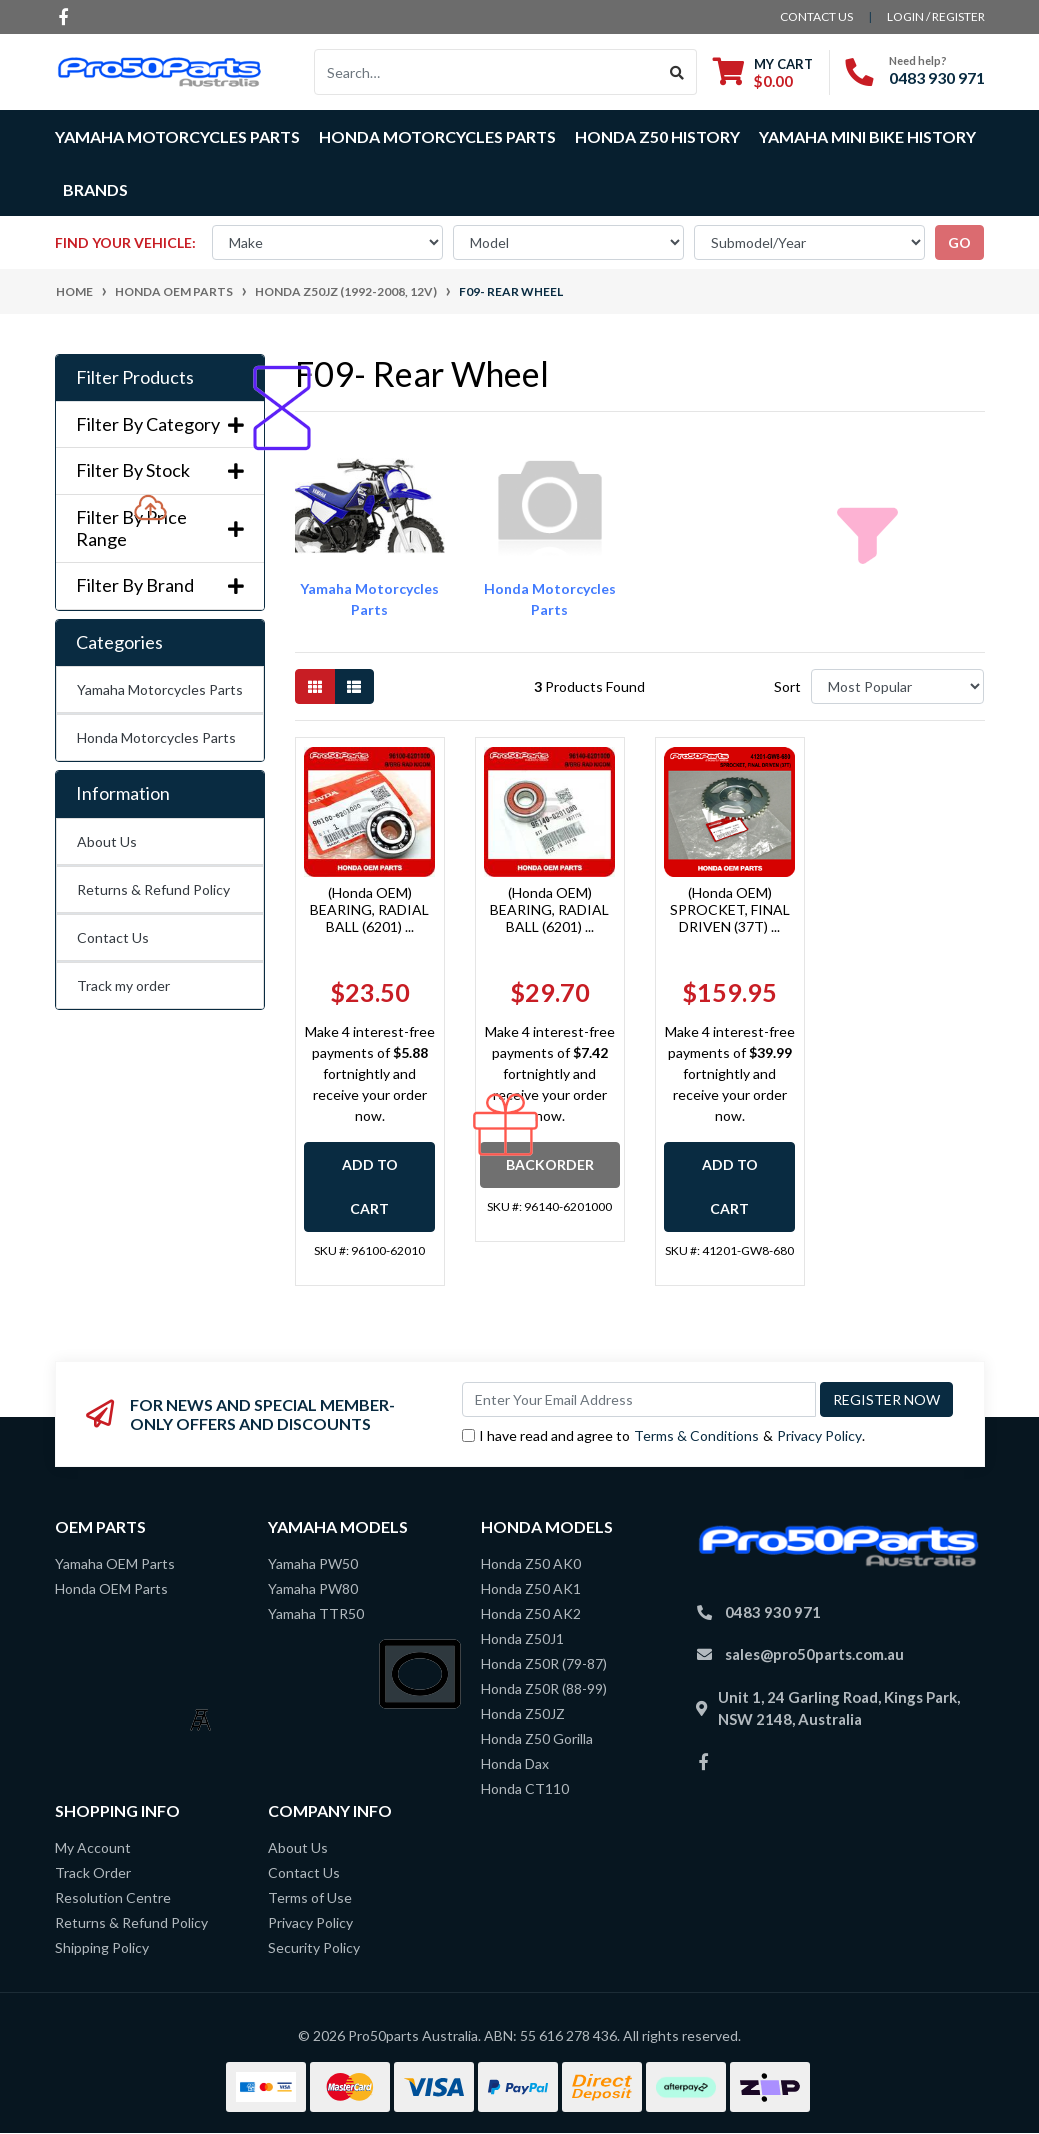 The image size is (1039, 2134). What do you see at coordinates (867, 533) in the screenshot?
I see `filter or sort content` at bounding box center [867, 533].